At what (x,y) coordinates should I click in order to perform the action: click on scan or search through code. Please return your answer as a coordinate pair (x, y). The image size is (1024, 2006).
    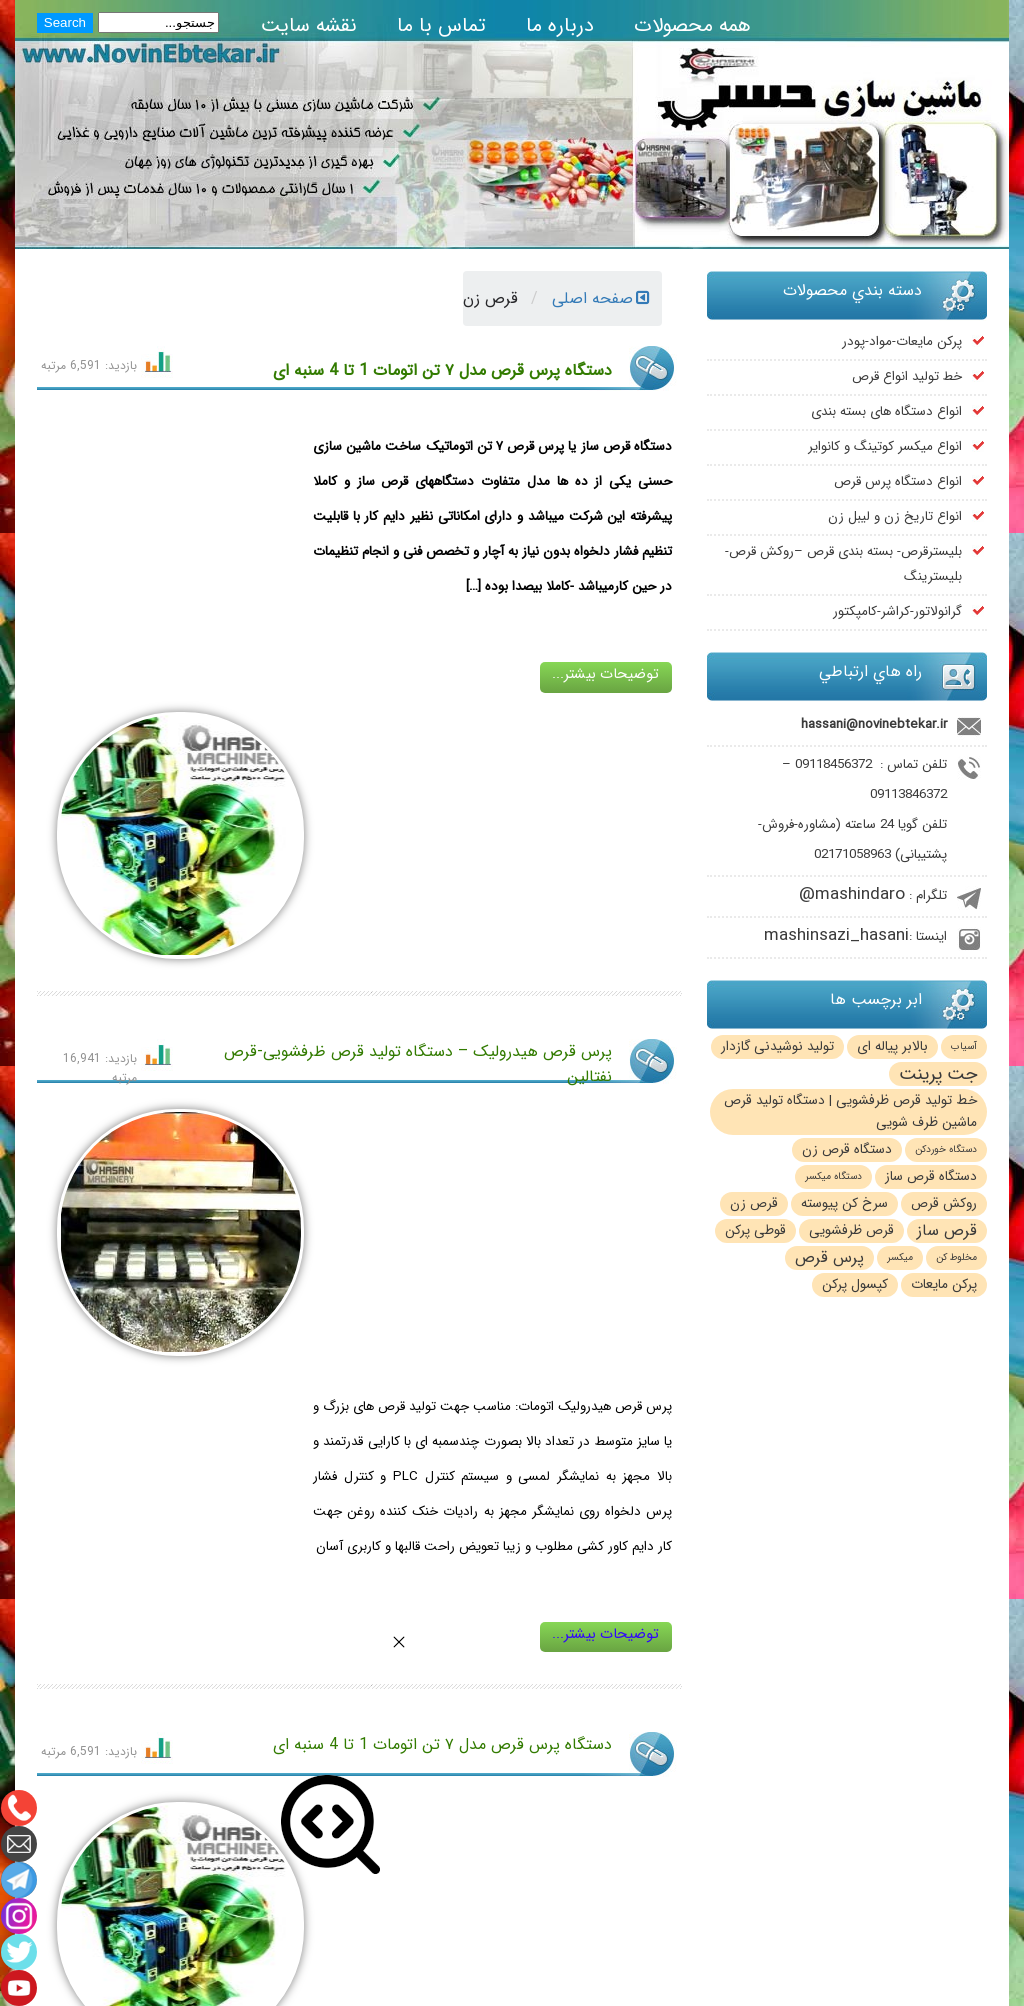
    Looking at the image, I should click on (330, 1824).